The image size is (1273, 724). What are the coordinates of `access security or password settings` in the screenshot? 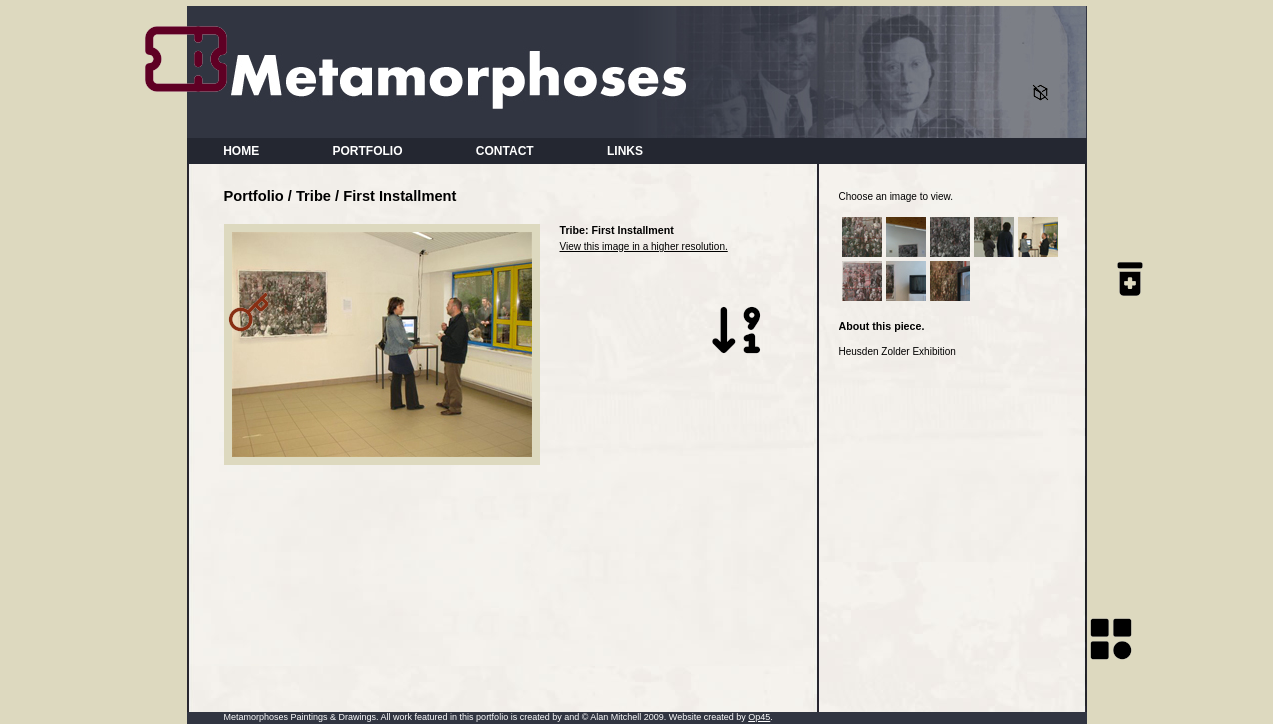 It's located at (249, 313).